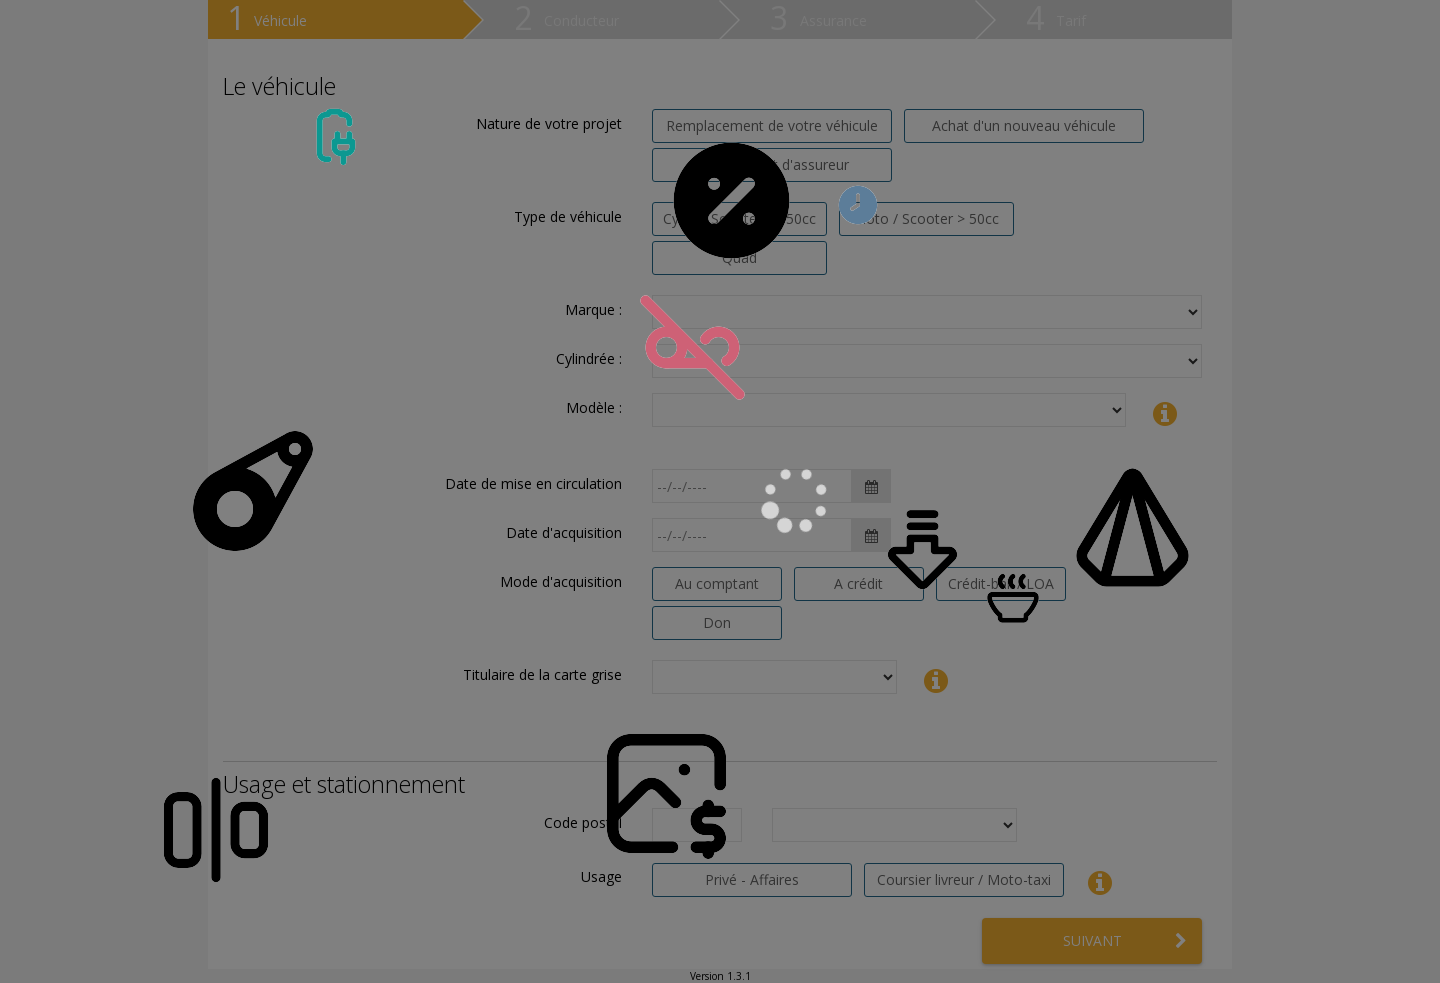 Image resolution: width=1440 pixels, height=983 pixels. What do you see at coordinates (666, 793) in the screenshot?
I see `view paid or premium photos` at bounding box center [666, 793].